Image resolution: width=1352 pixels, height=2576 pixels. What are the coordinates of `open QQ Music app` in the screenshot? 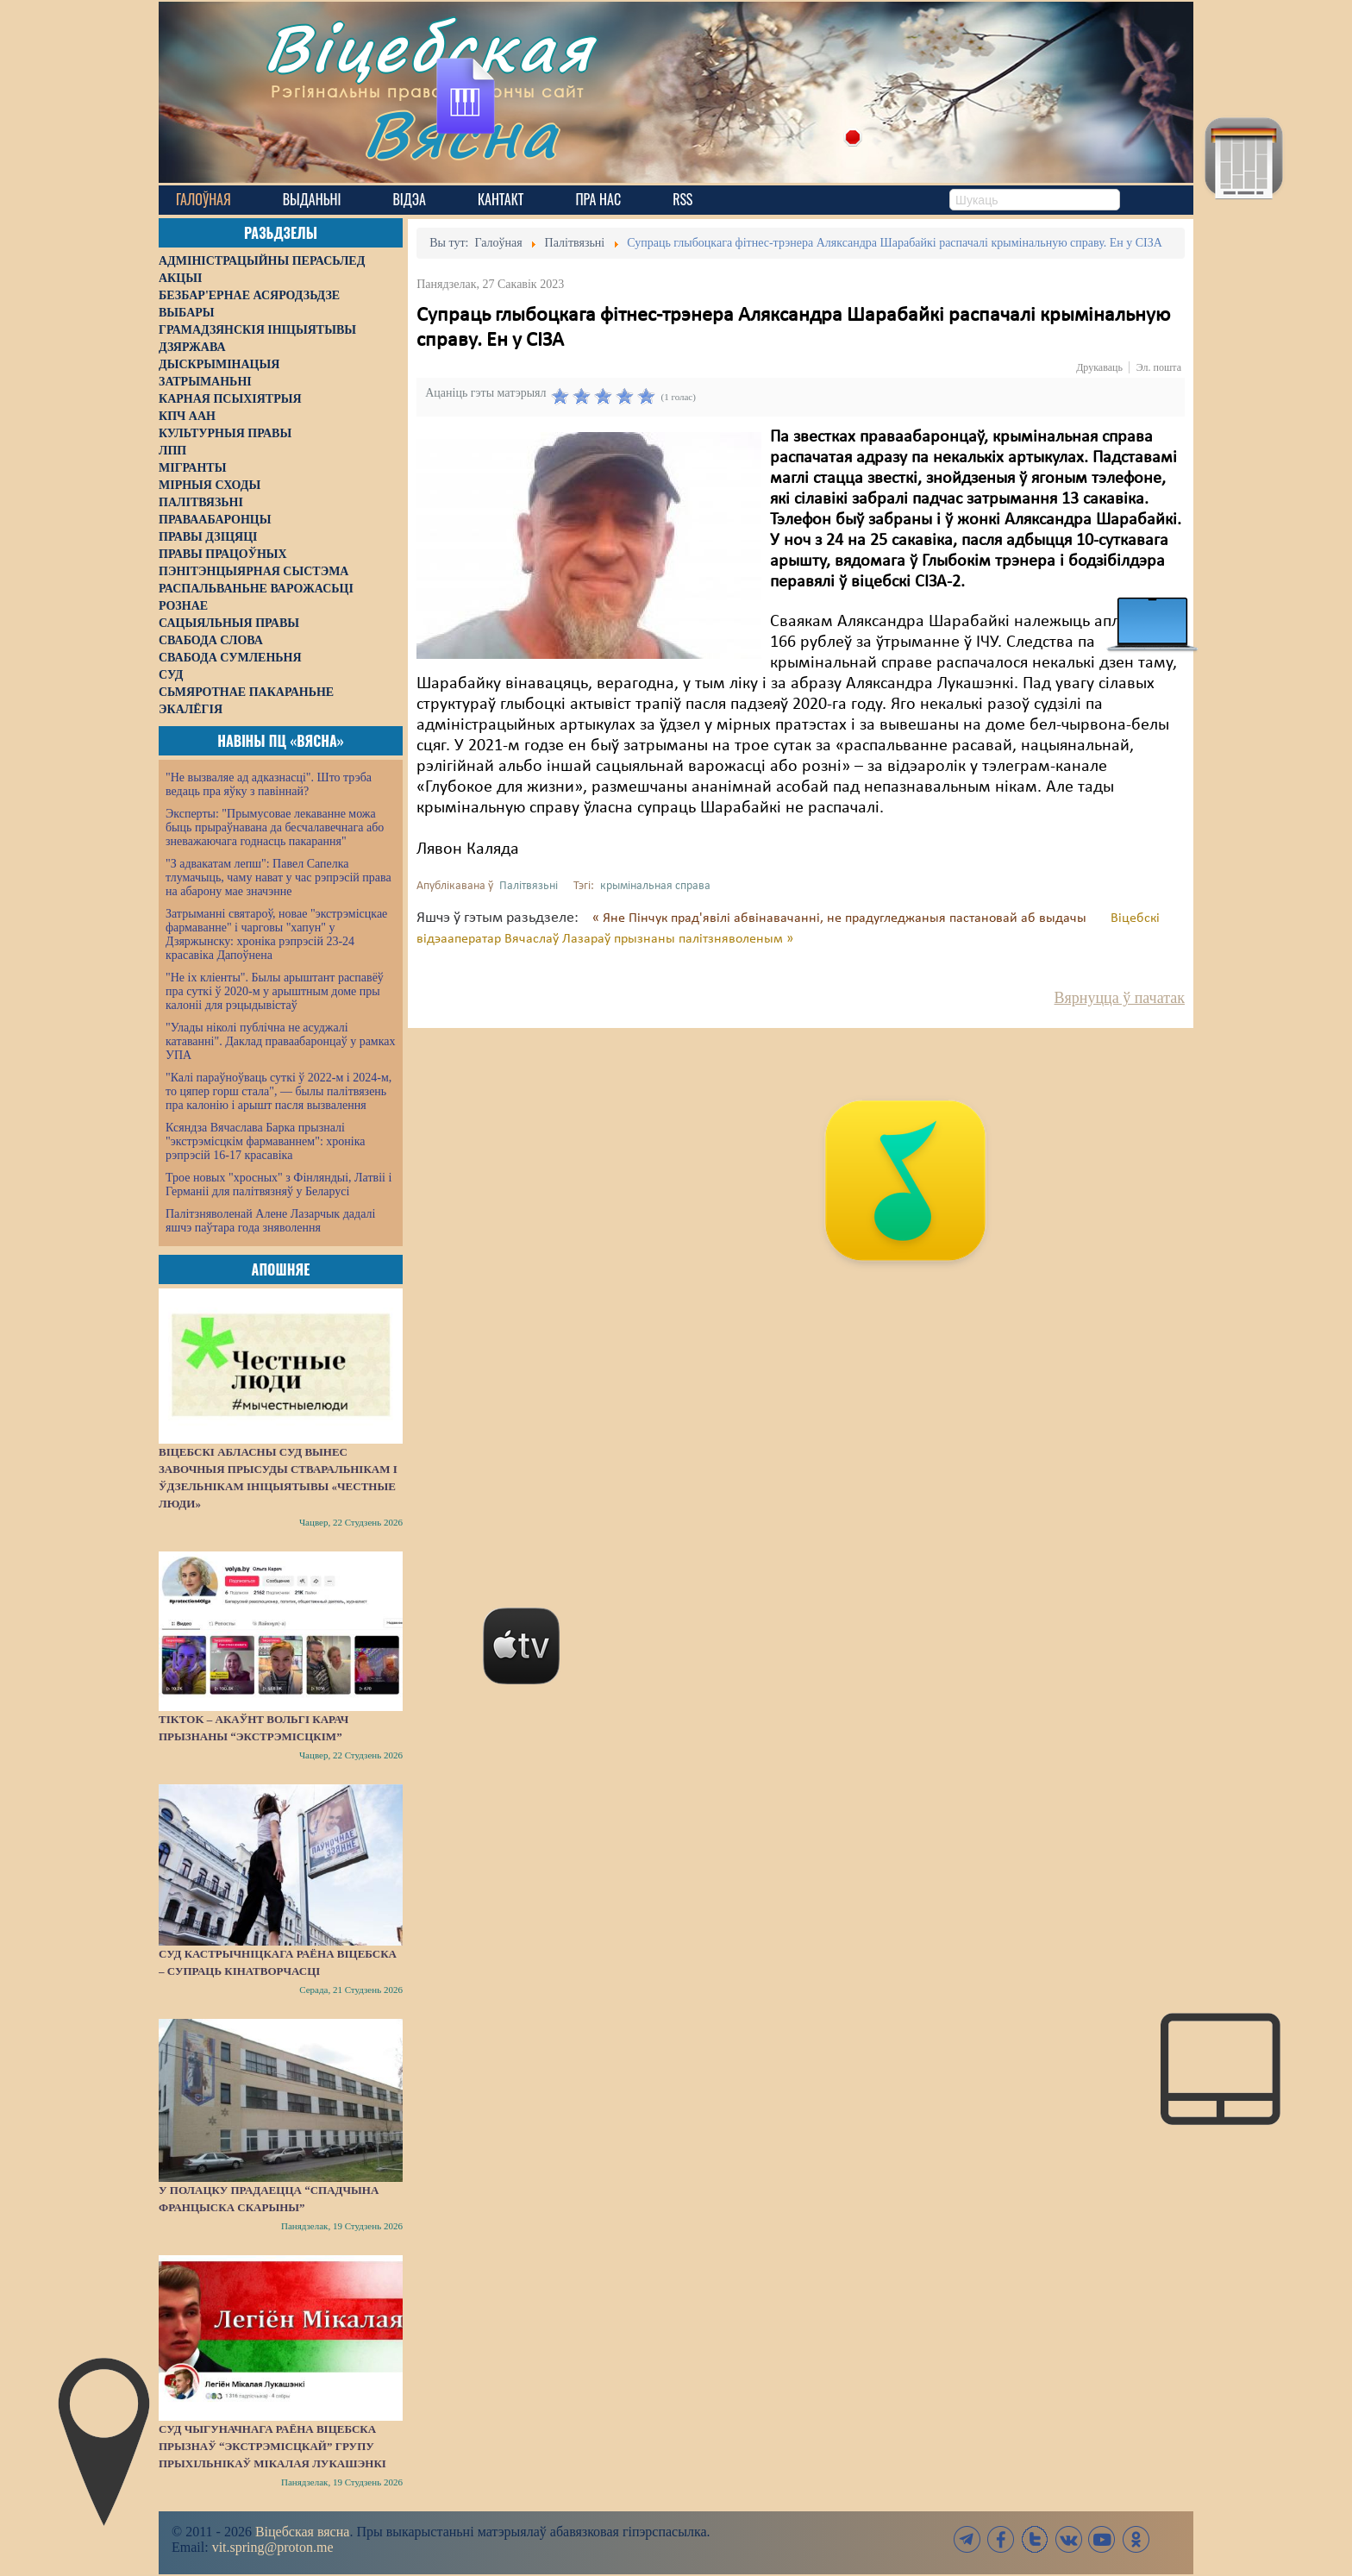 It's located at (905, 1181).